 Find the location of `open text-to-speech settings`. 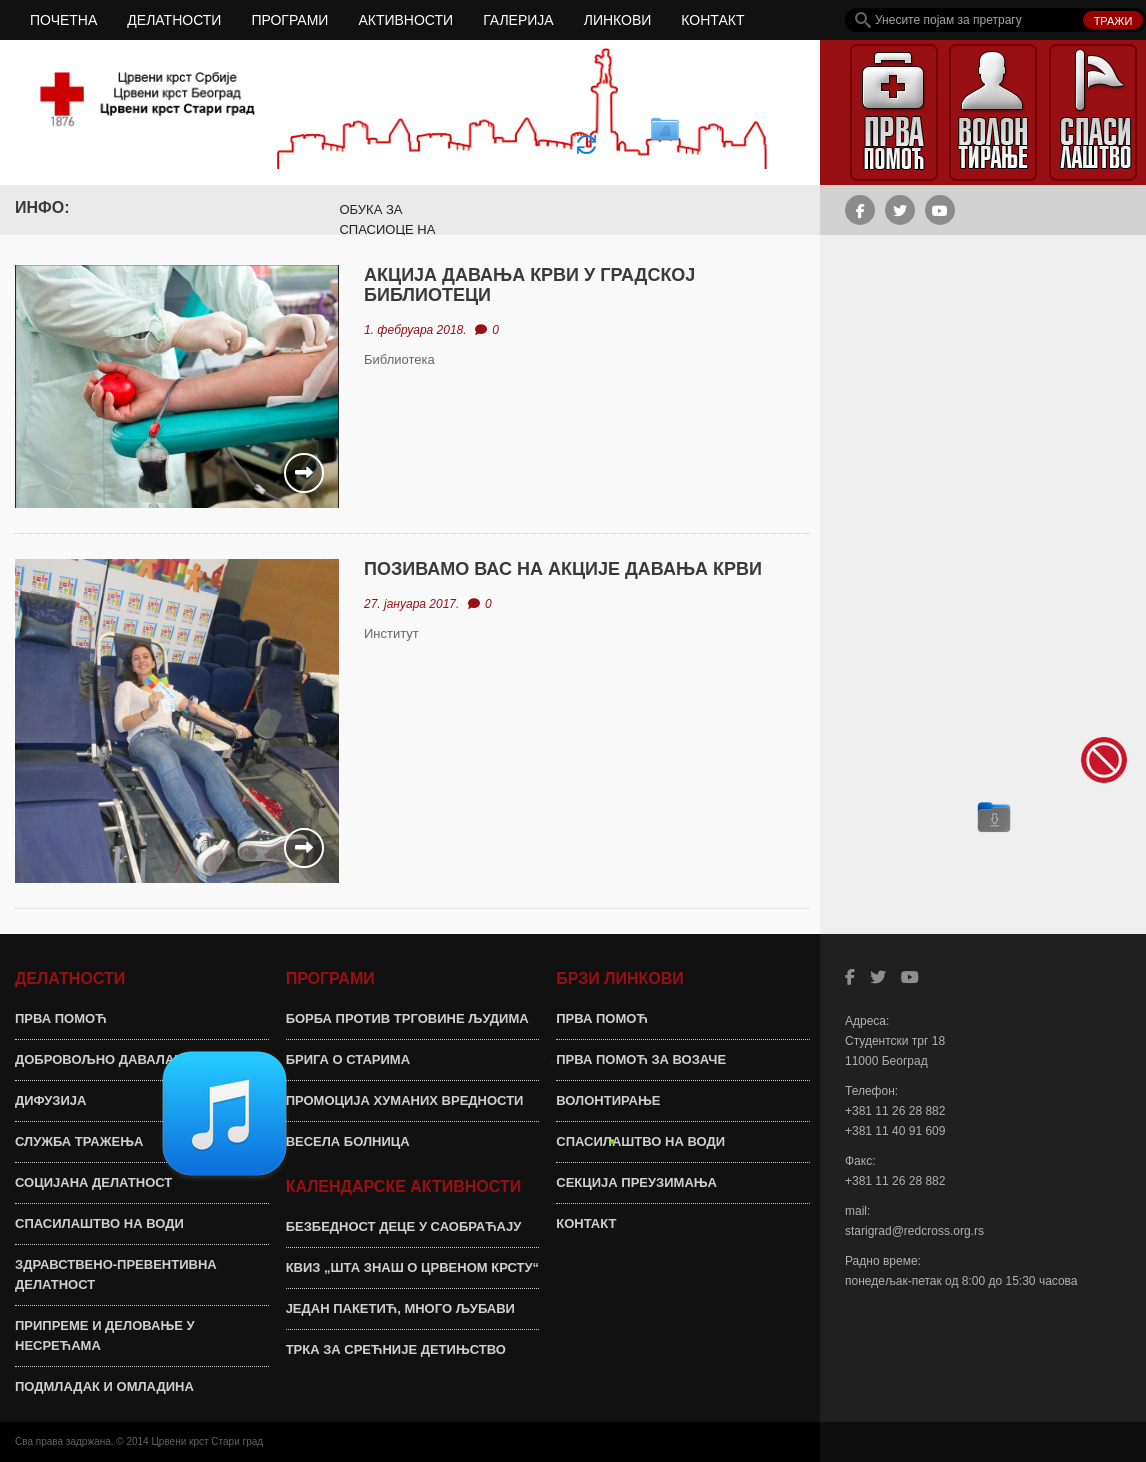

open text-to-speech settings is located at coordinates (582, 1102).